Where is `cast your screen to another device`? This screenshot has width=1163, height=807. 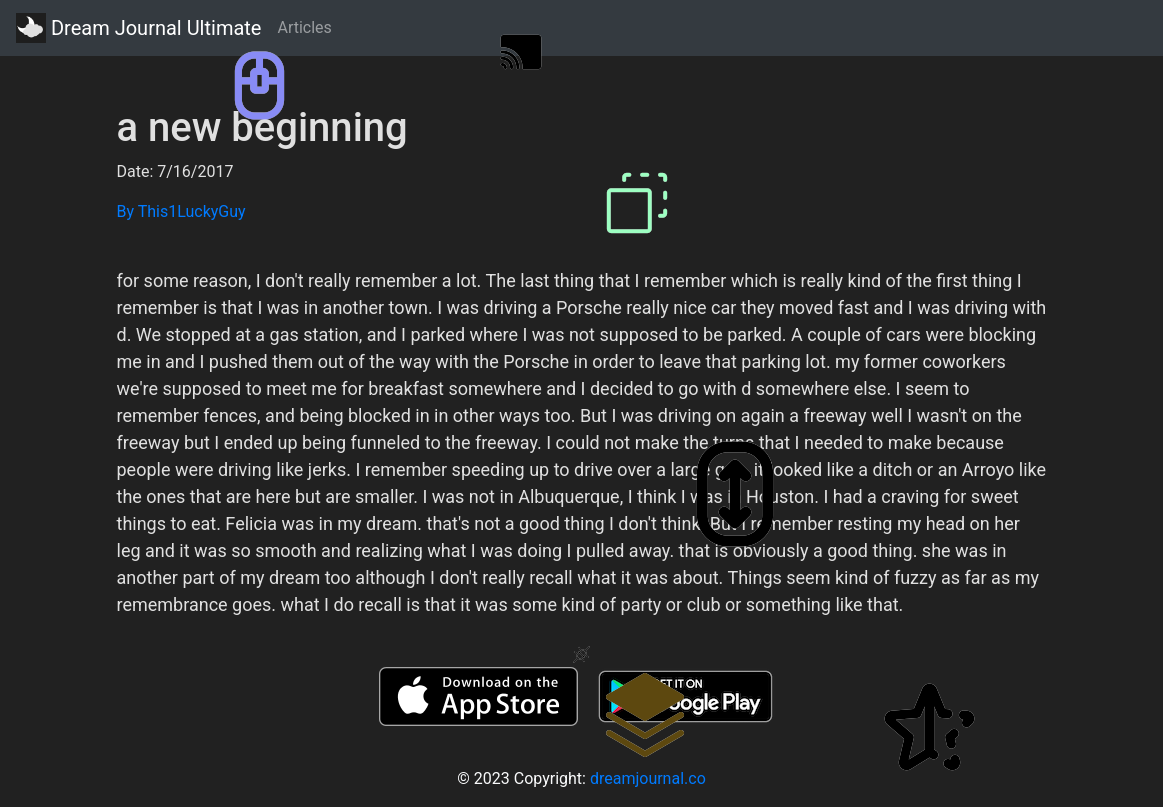
cast your screen to another device is located at coordinates (521, 52).